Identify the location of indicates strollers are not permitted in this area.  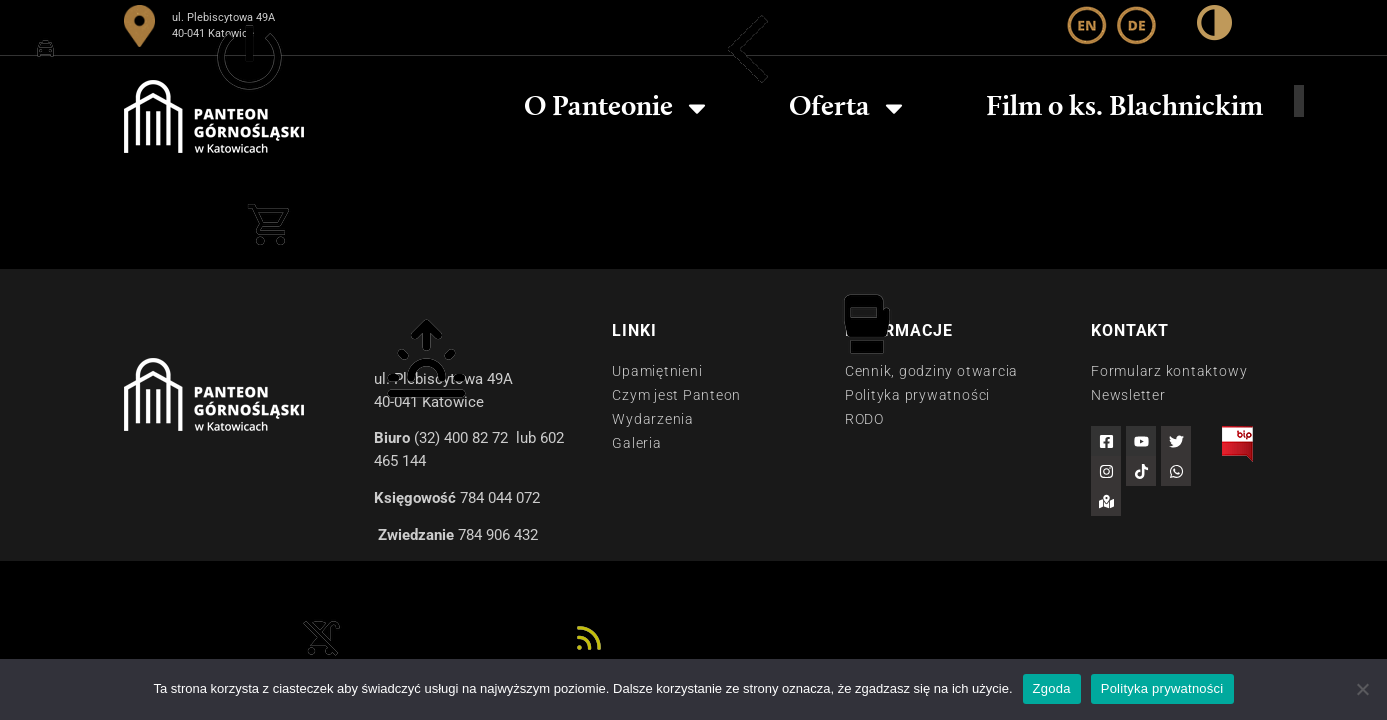
(322, 637).